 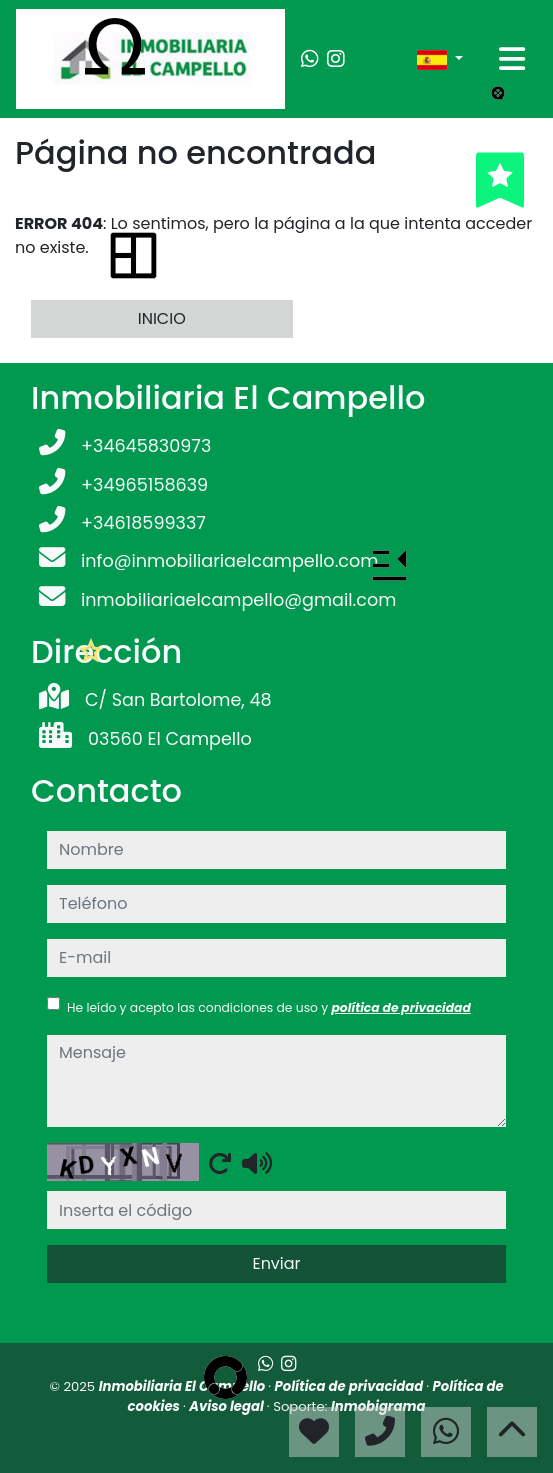 I want to click on collapse or hide the sidebar menu, so click(x=389, y=565).